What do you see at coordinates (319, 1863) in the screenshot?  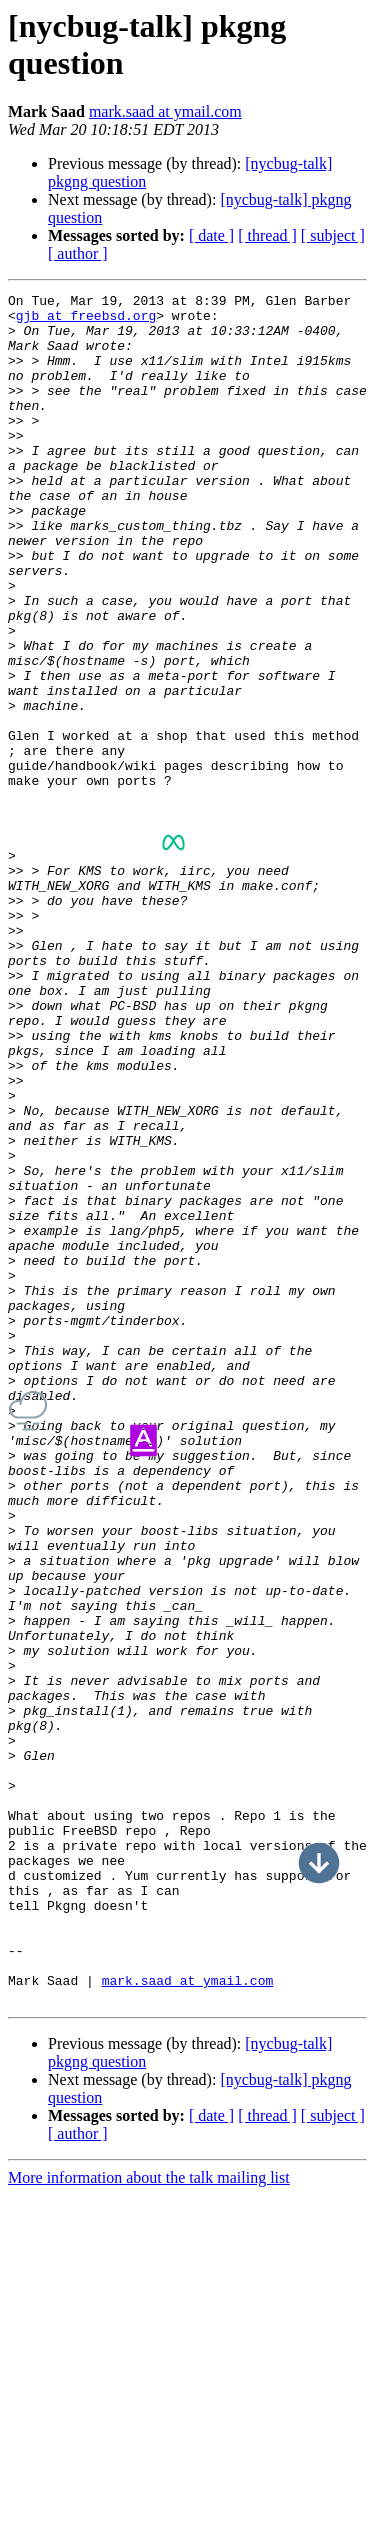 I see `download a file or content` at bounding box center [319, 1863].